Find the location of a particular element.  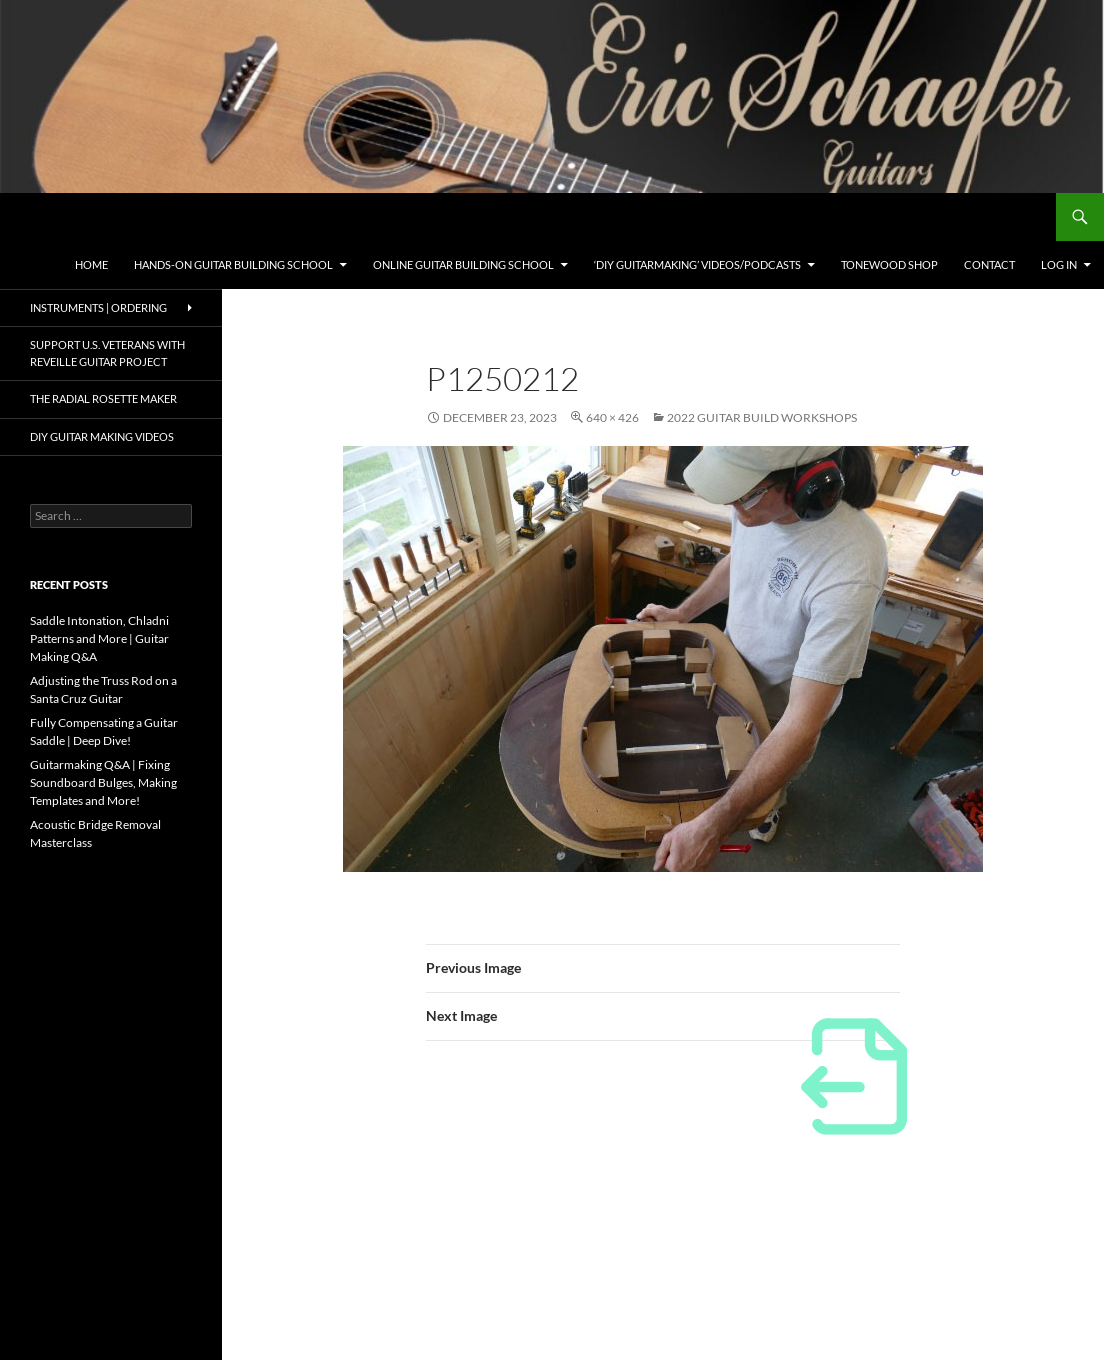

export file to another location is located at coordinates (859, 1076).